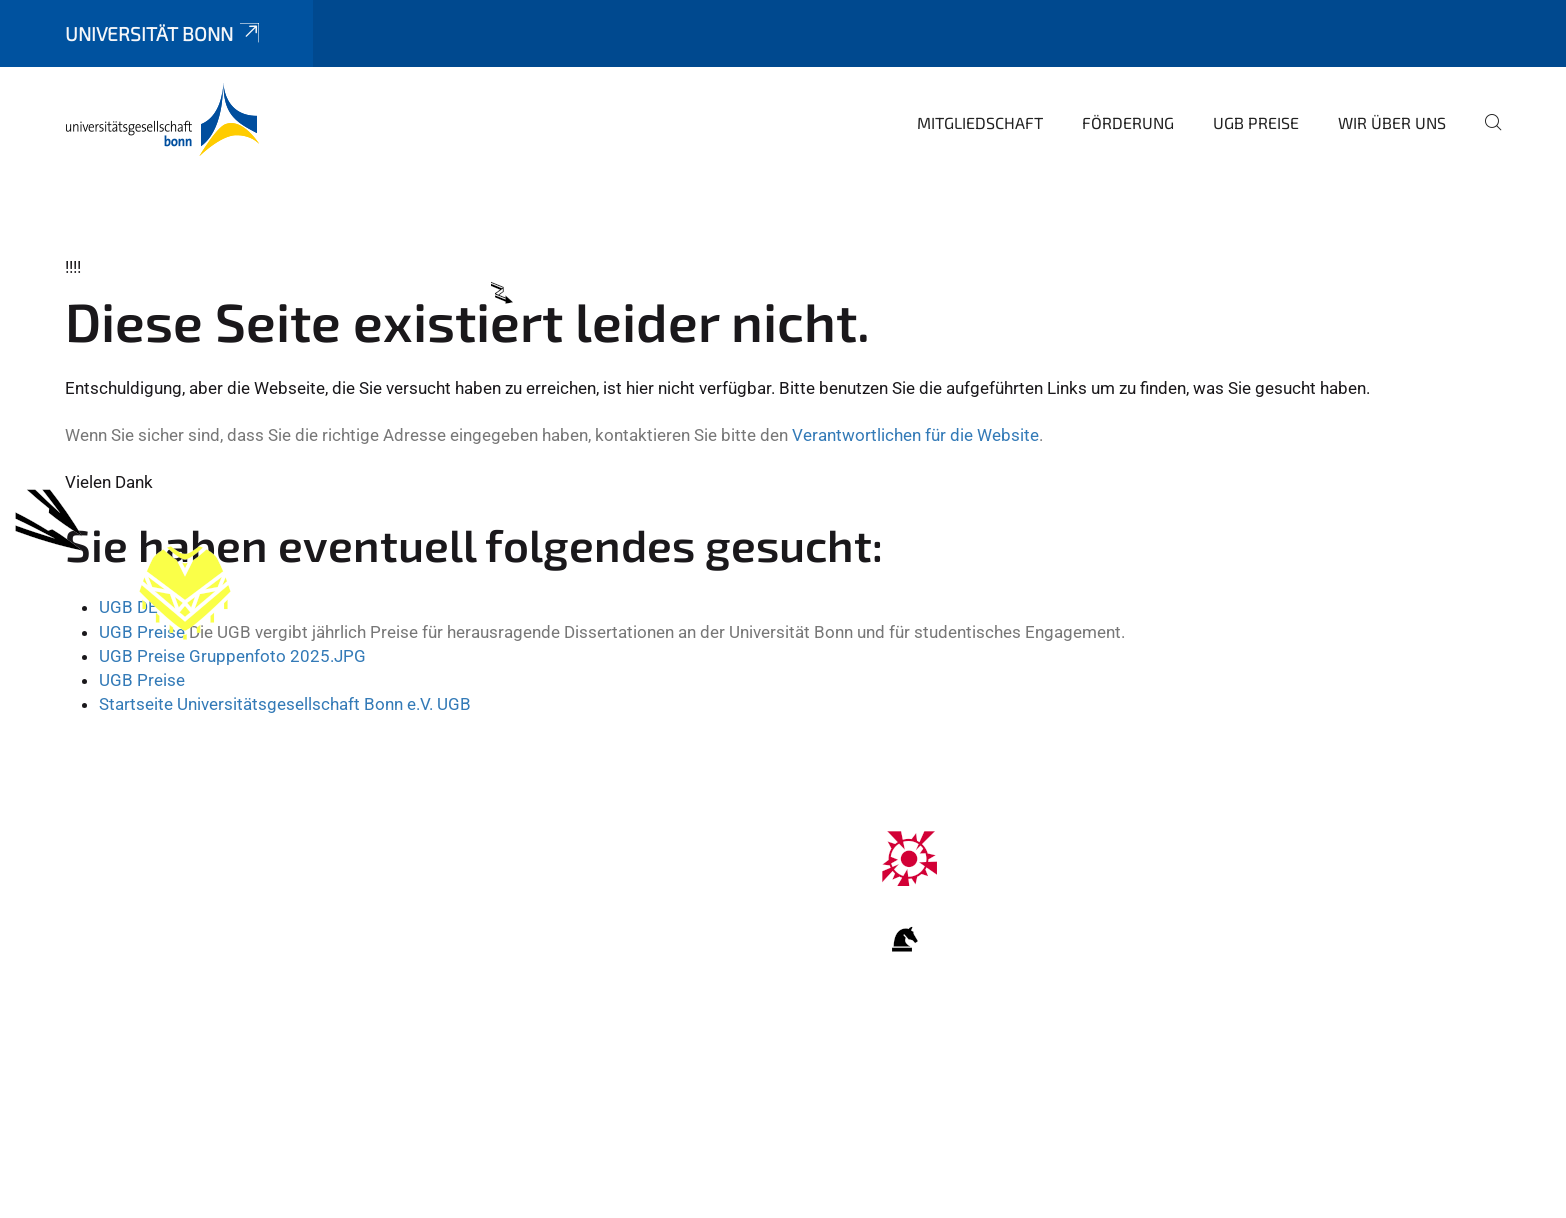 The width and height of the screenshot is (1566, 1218). What do you see at coordinates (909, 858) in the screenshot?
I see `indicates a critical hit or power attack in gameplay` at bounding box center [909, 858].